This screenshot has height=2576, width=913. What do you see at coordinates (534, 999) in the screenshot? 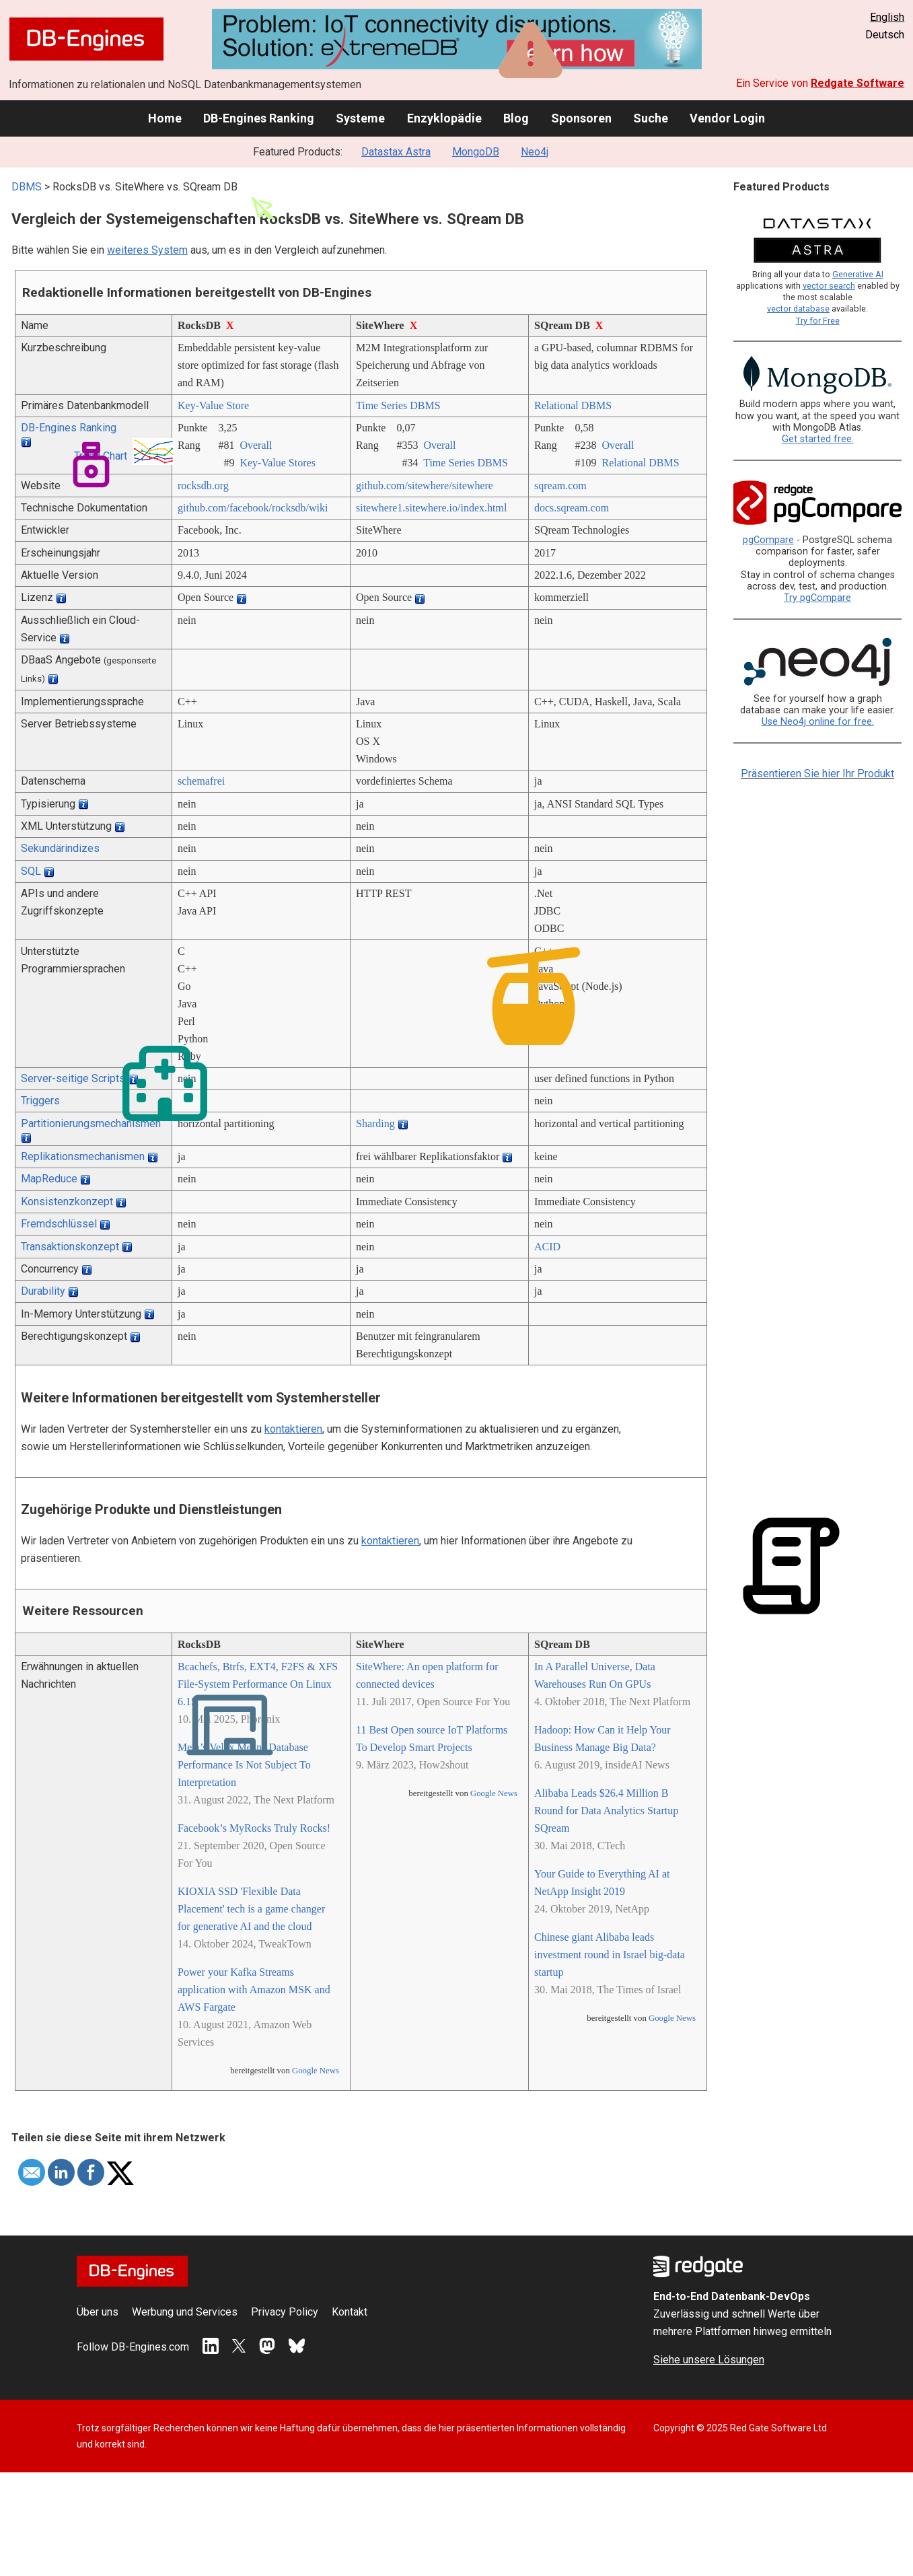
I see `access ski lift or cable car information` at bounding box center [534, 999].